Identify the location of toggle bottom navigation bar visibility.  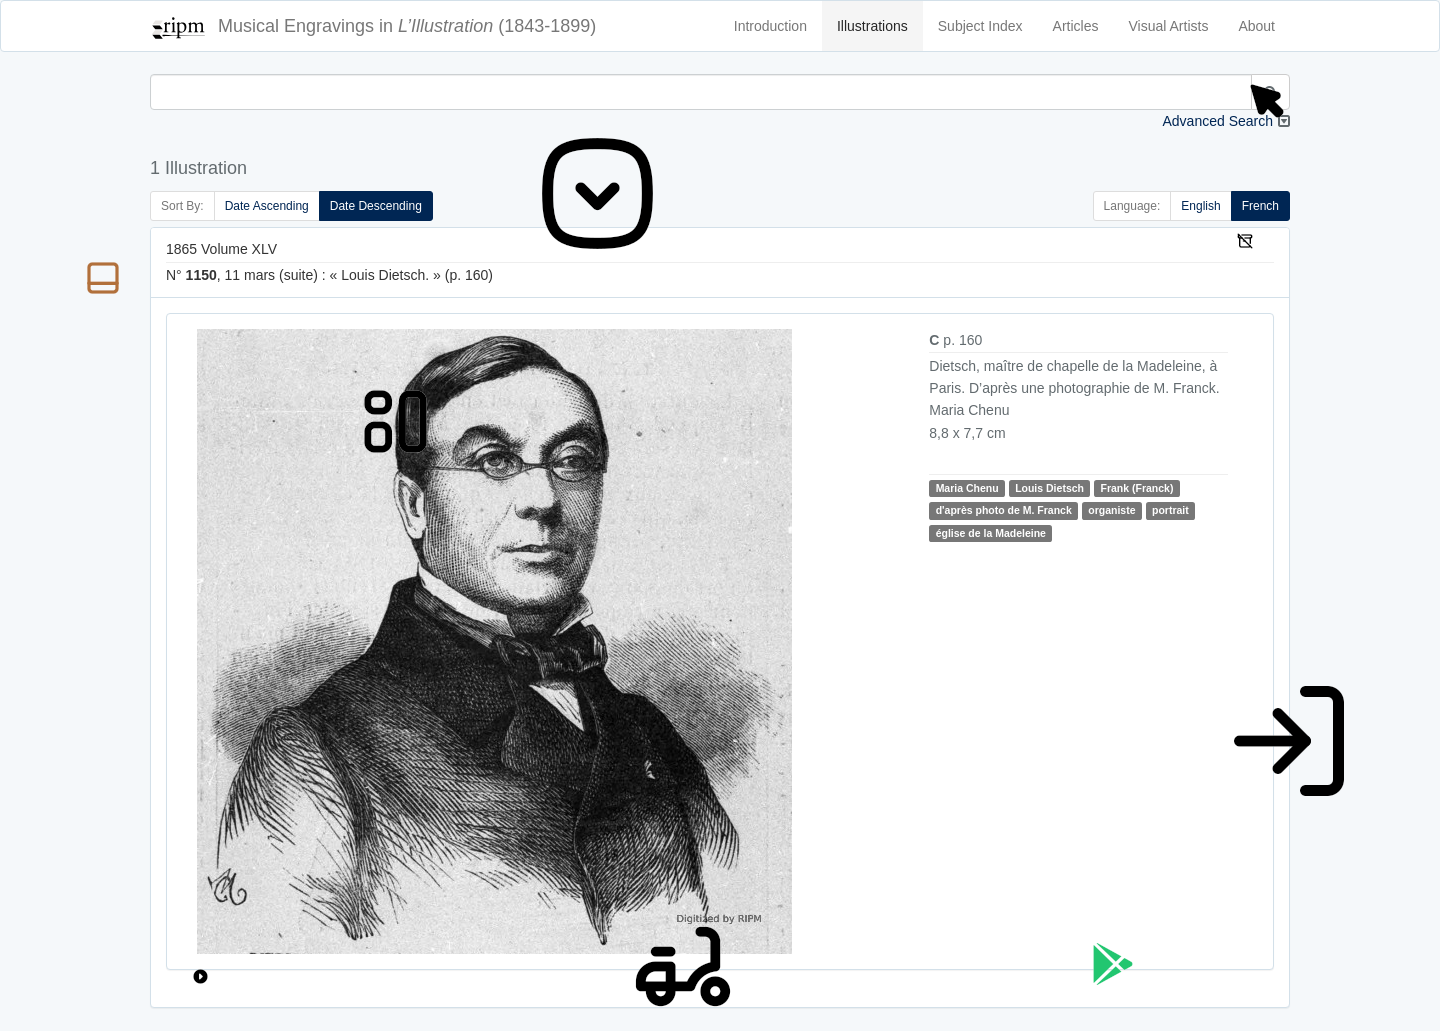
(103, 278).